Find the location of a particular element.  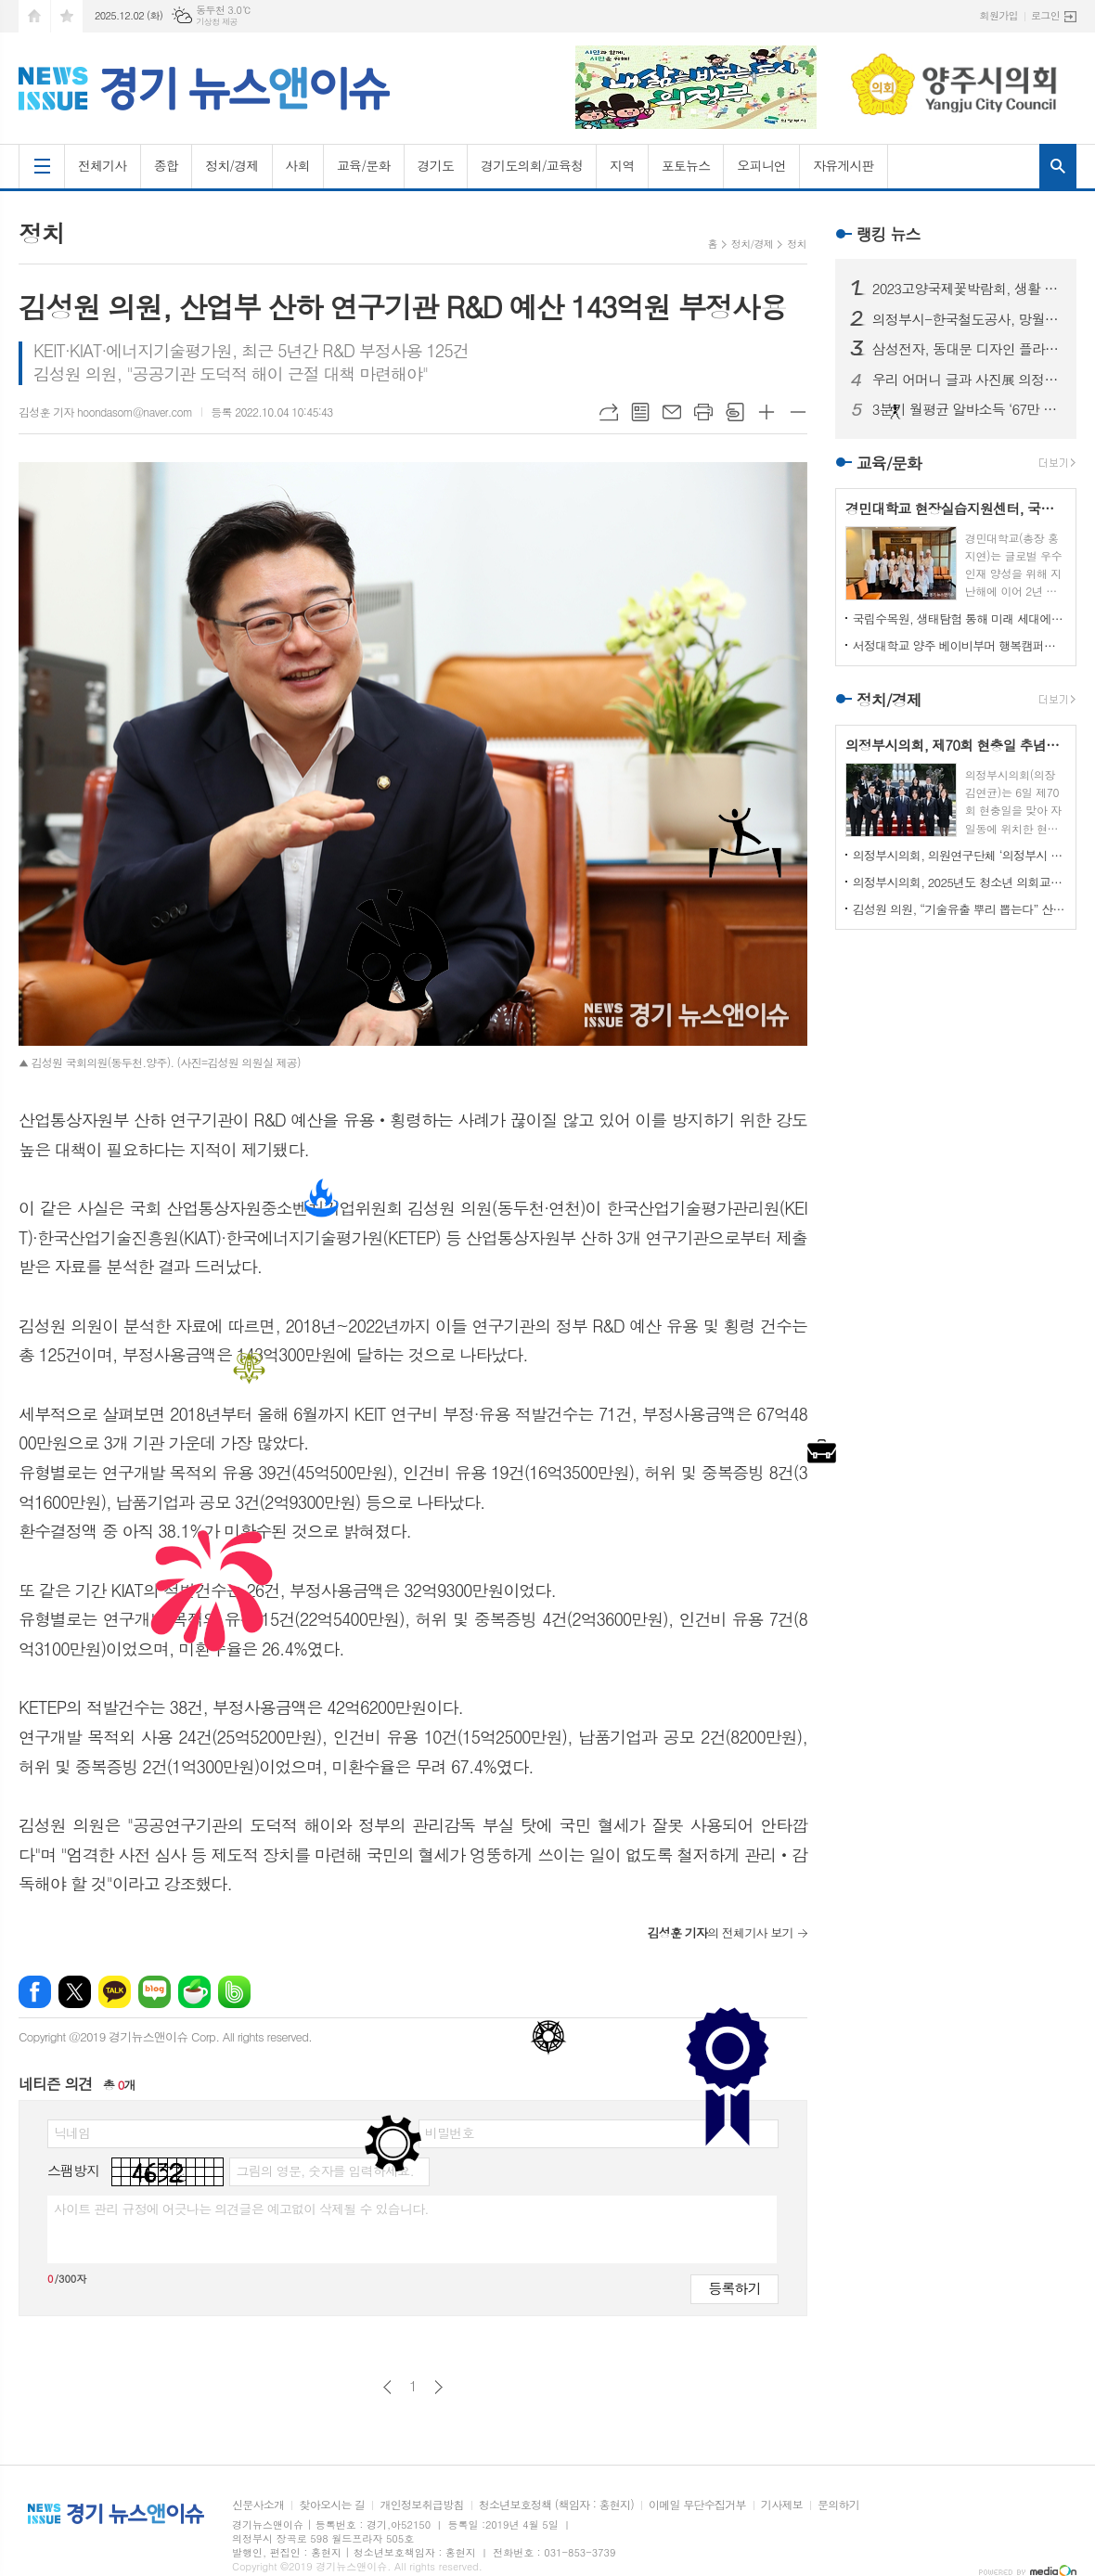

access settings or preferences is located at coordinates (393, 2143).